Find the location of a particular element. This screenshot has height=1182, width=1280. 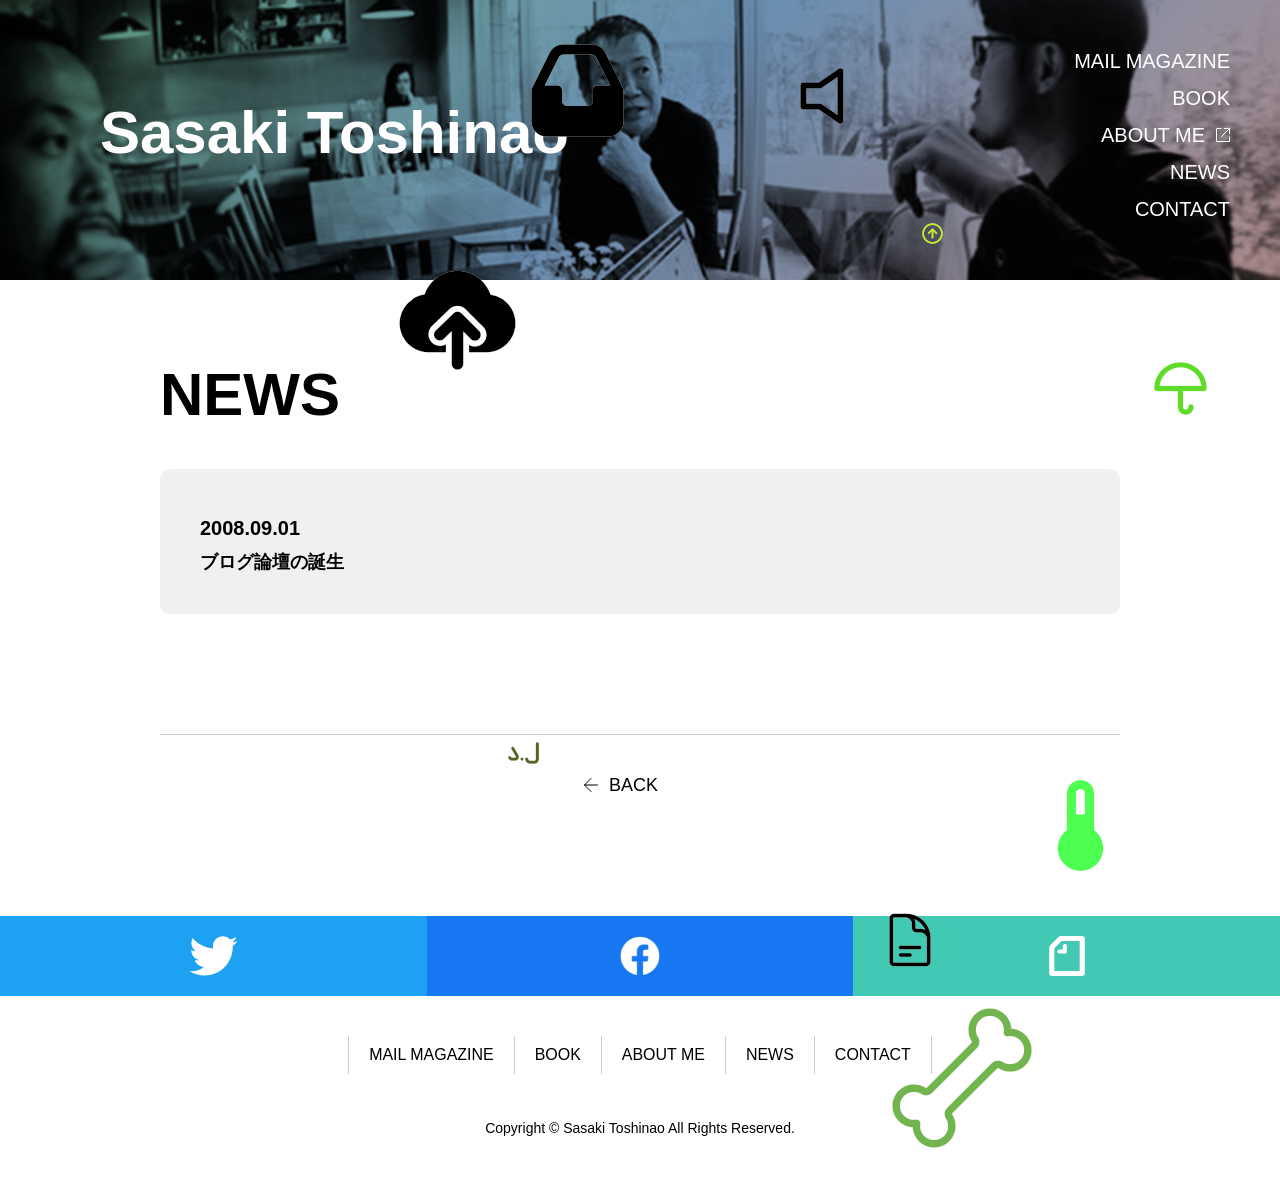

access pet-related features or settings is located at coordinates (962, 1078).